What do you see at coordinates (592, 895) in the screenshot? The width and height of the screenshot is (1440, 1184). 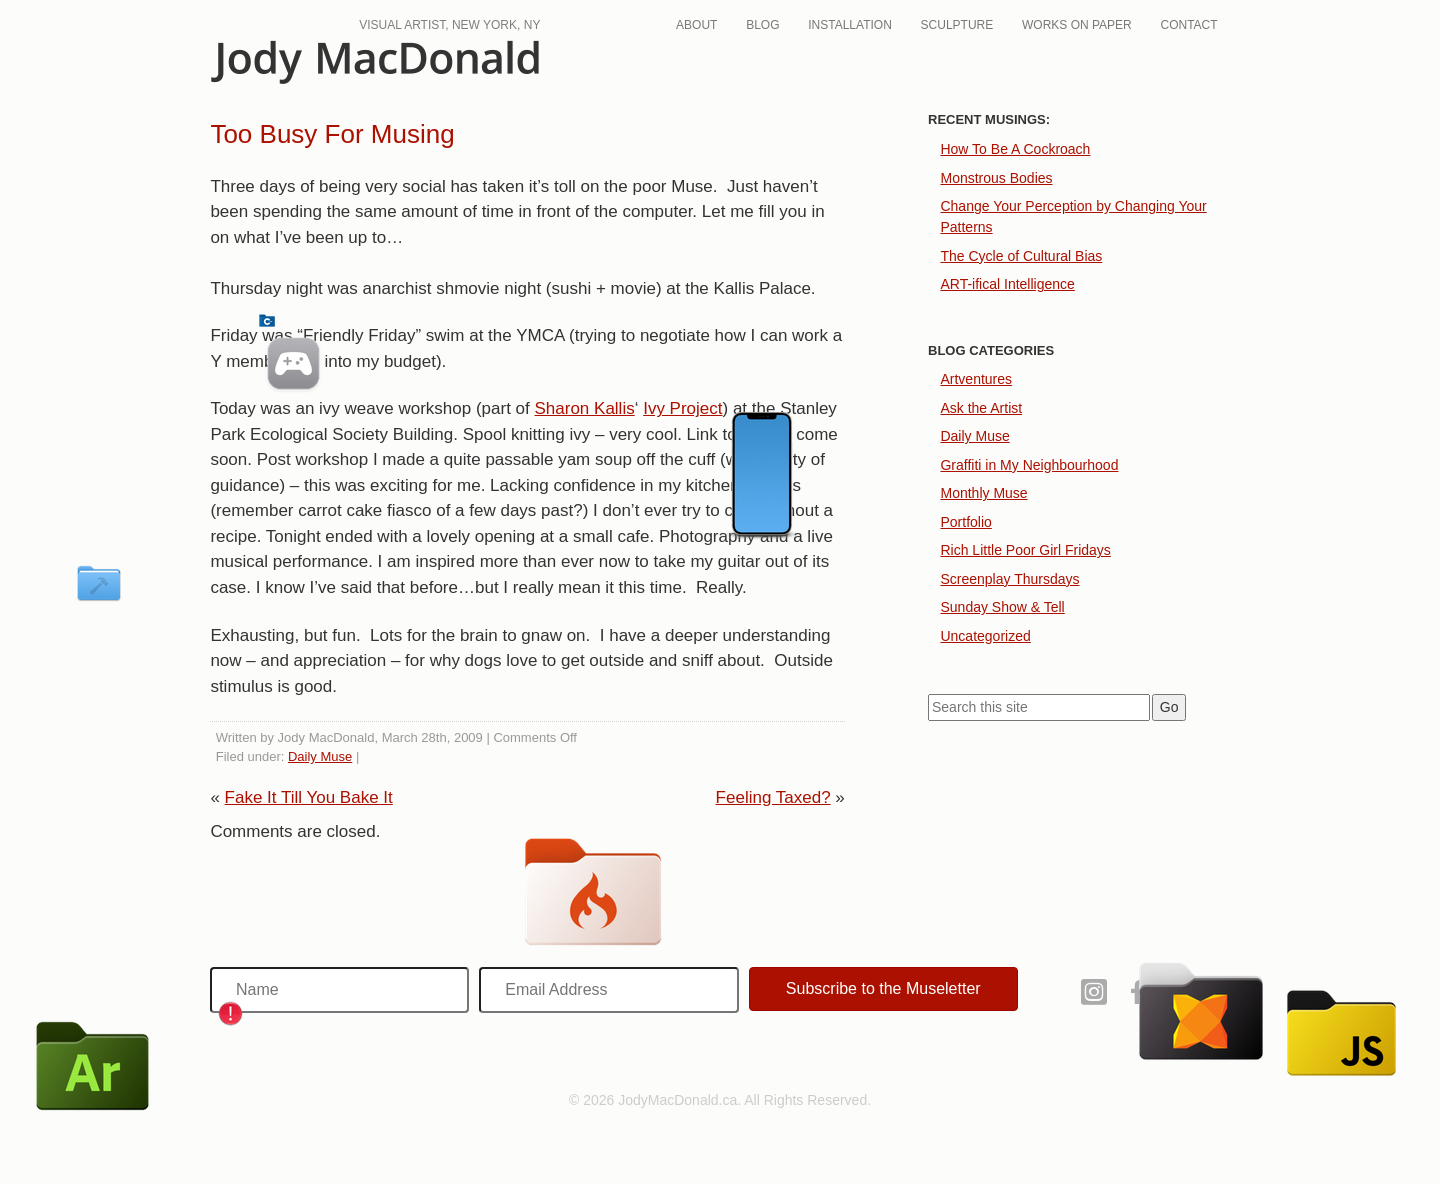 I see `codeigniter framework project folder` at bounding box center [592, 895].